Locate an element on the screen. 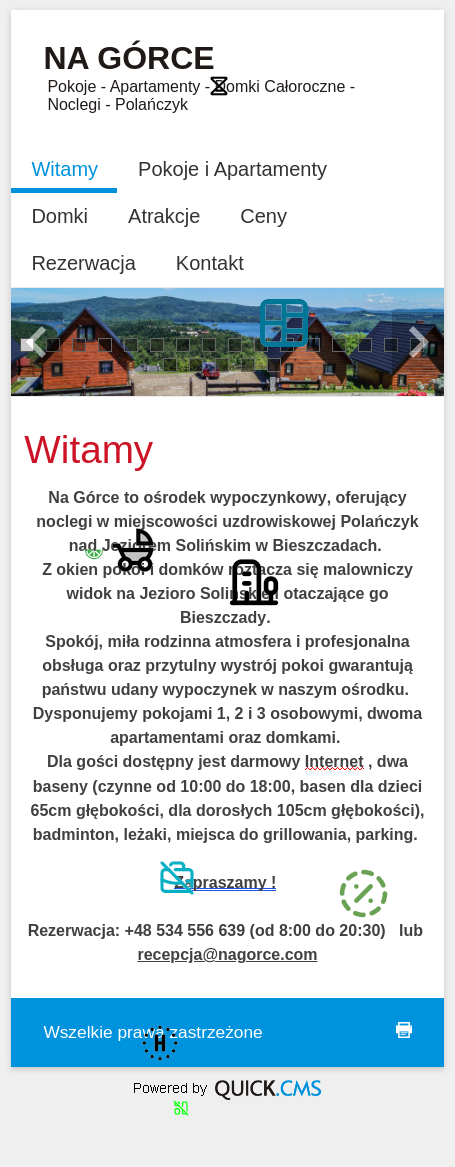 The height and width of the screenshot is (1167, 455). indicates time is running low or nearly expired is located at coordinates (219, 86).